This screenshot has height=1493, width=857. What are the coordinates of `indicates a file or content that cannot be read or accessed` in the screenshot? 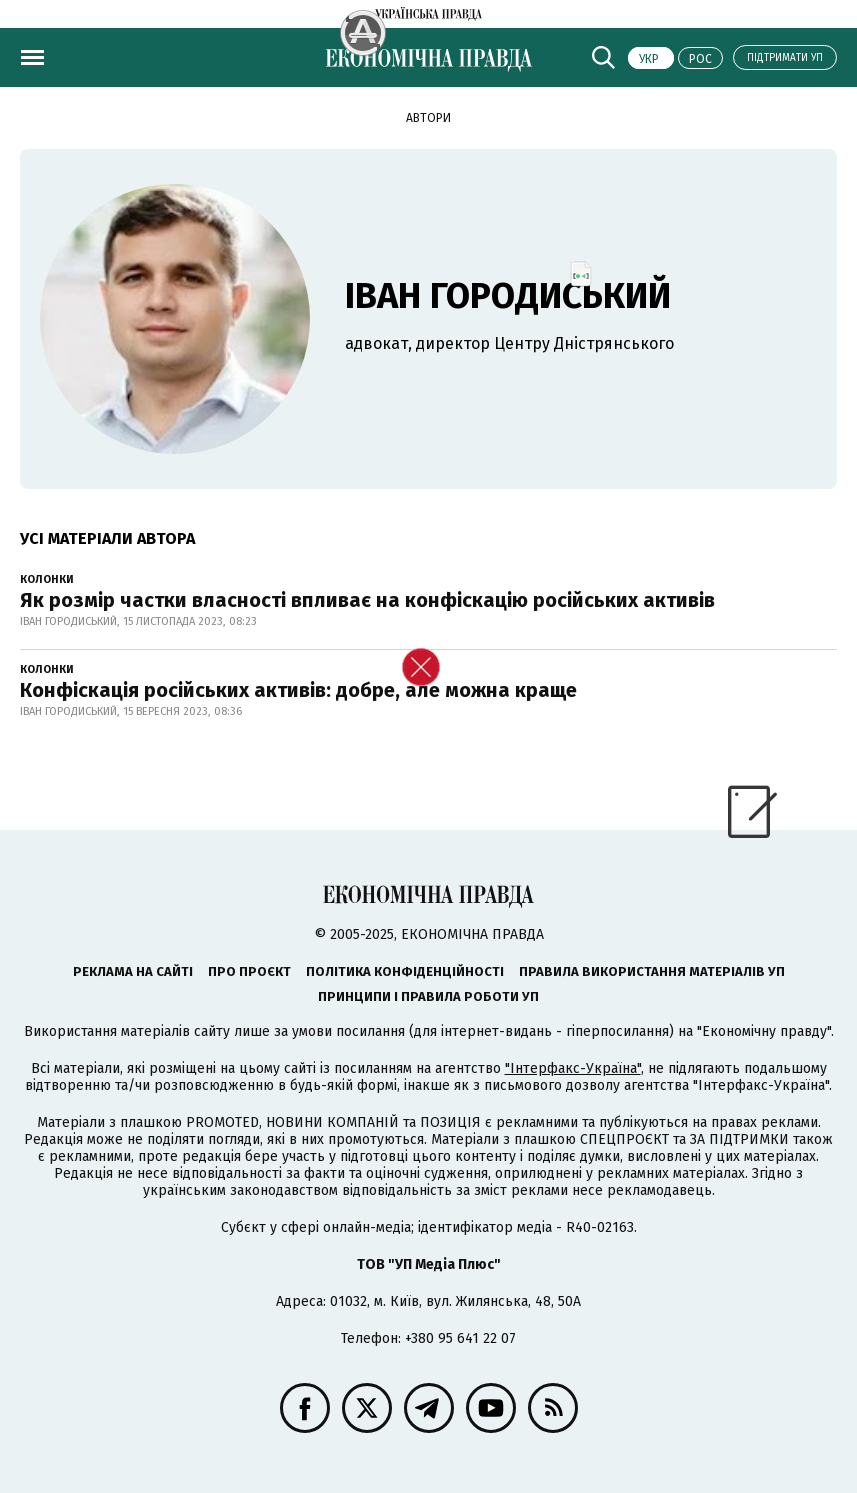 It's located at (421, 667).